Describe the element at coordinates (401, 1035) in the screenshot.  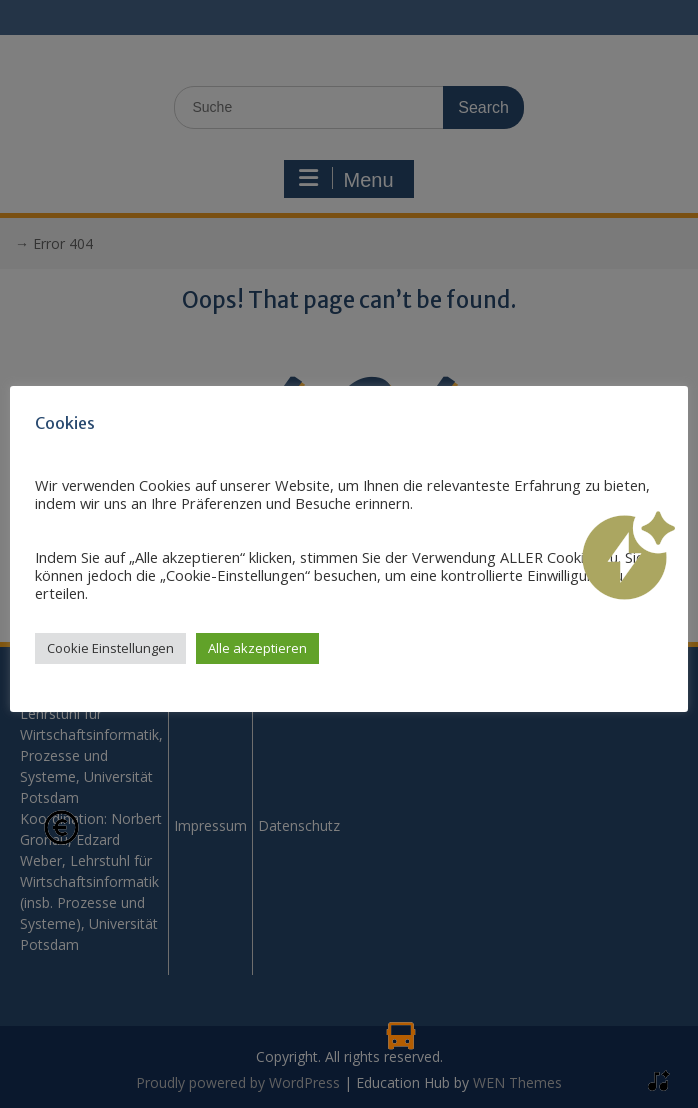
I see `view bus routes or public transit options` at that location.